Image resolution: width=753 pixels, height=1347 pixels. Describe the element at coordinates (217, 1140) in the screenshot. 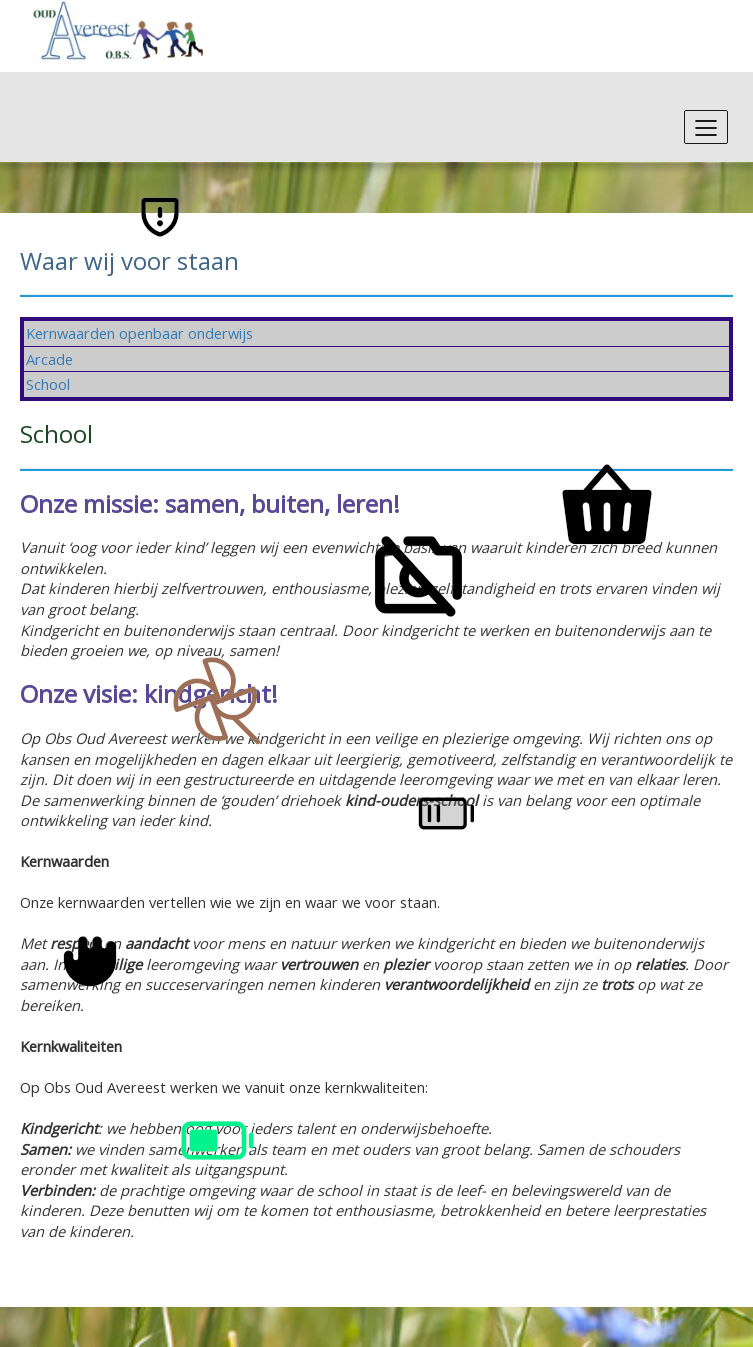

I see `indicates battery at 50% charge level` at that location.